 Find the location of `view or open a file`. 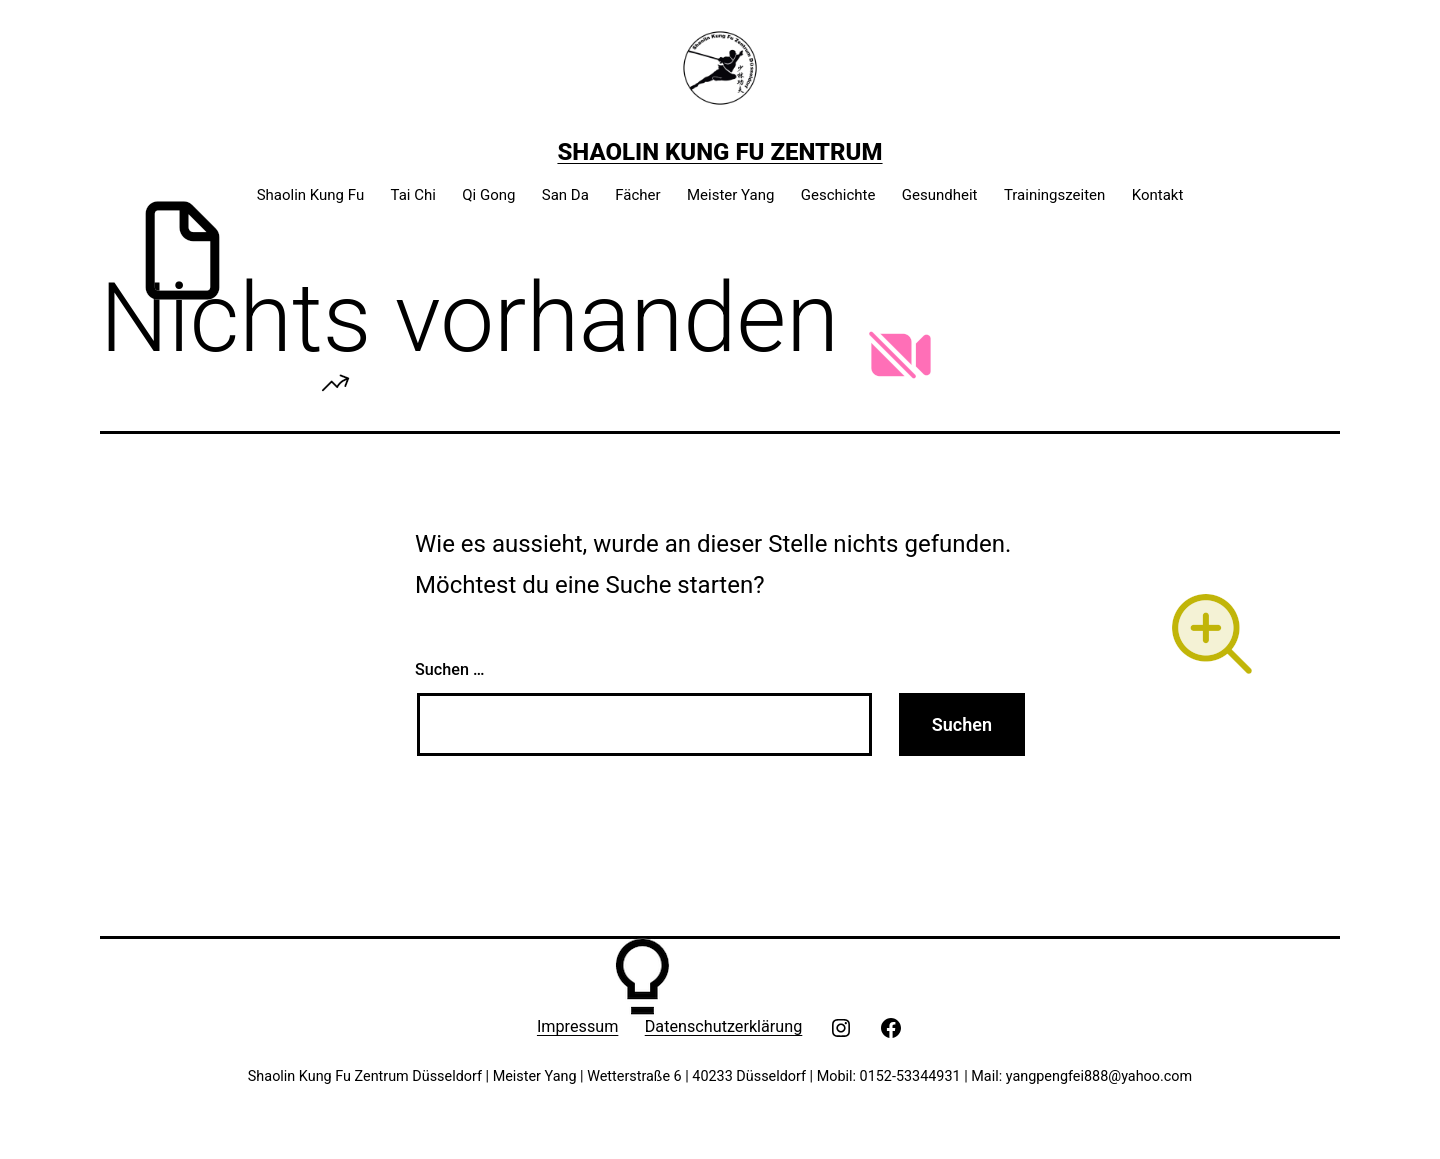

view or open a file is located at coordinates (182, 250).